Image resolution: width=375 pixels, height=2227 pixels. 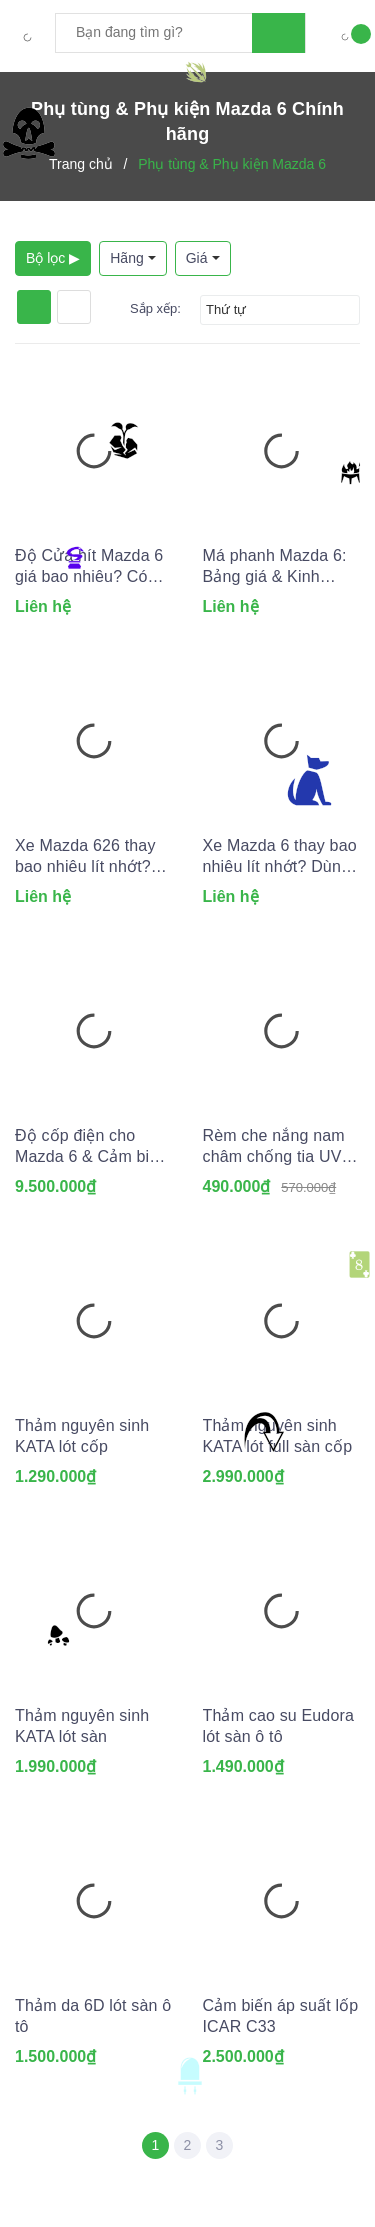 I want to click on browse mushroom or fungi identification, so click(x=58, y=1635).